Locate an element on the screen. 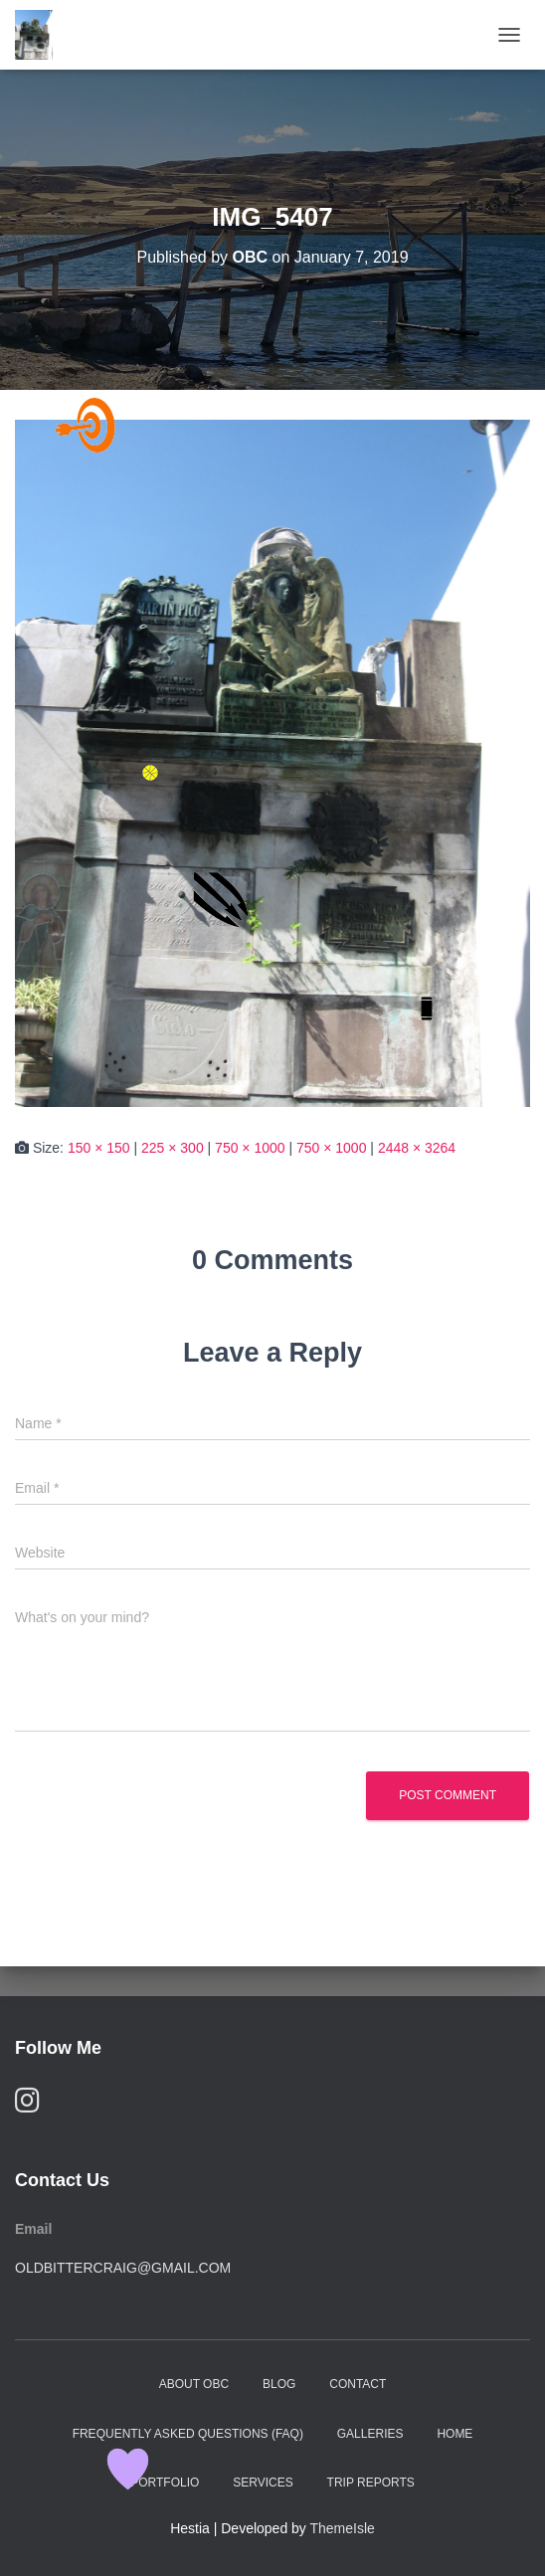  select a beverage or drink item is located at coordinates (427, 1009).